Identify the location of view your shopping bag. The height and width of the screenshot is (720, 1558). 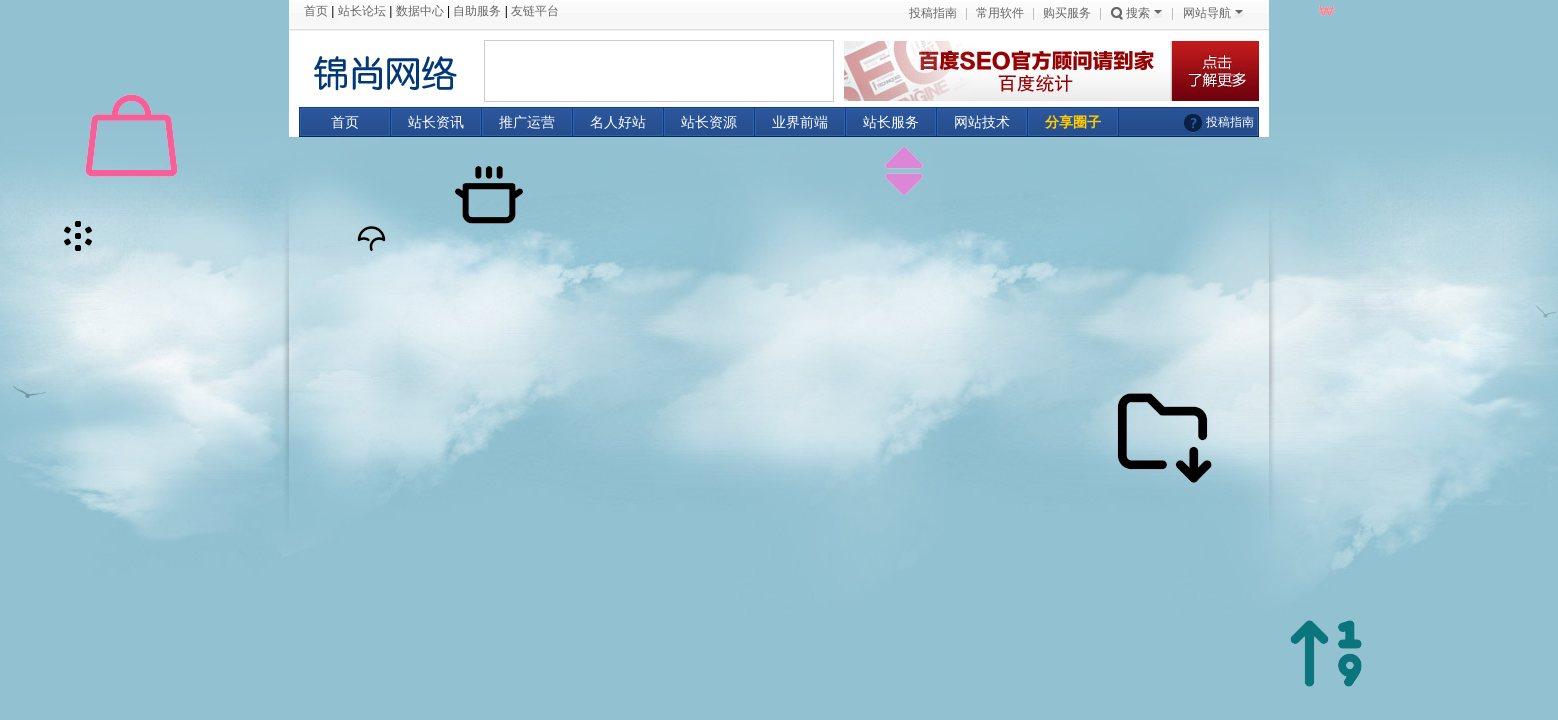
(131, 140).